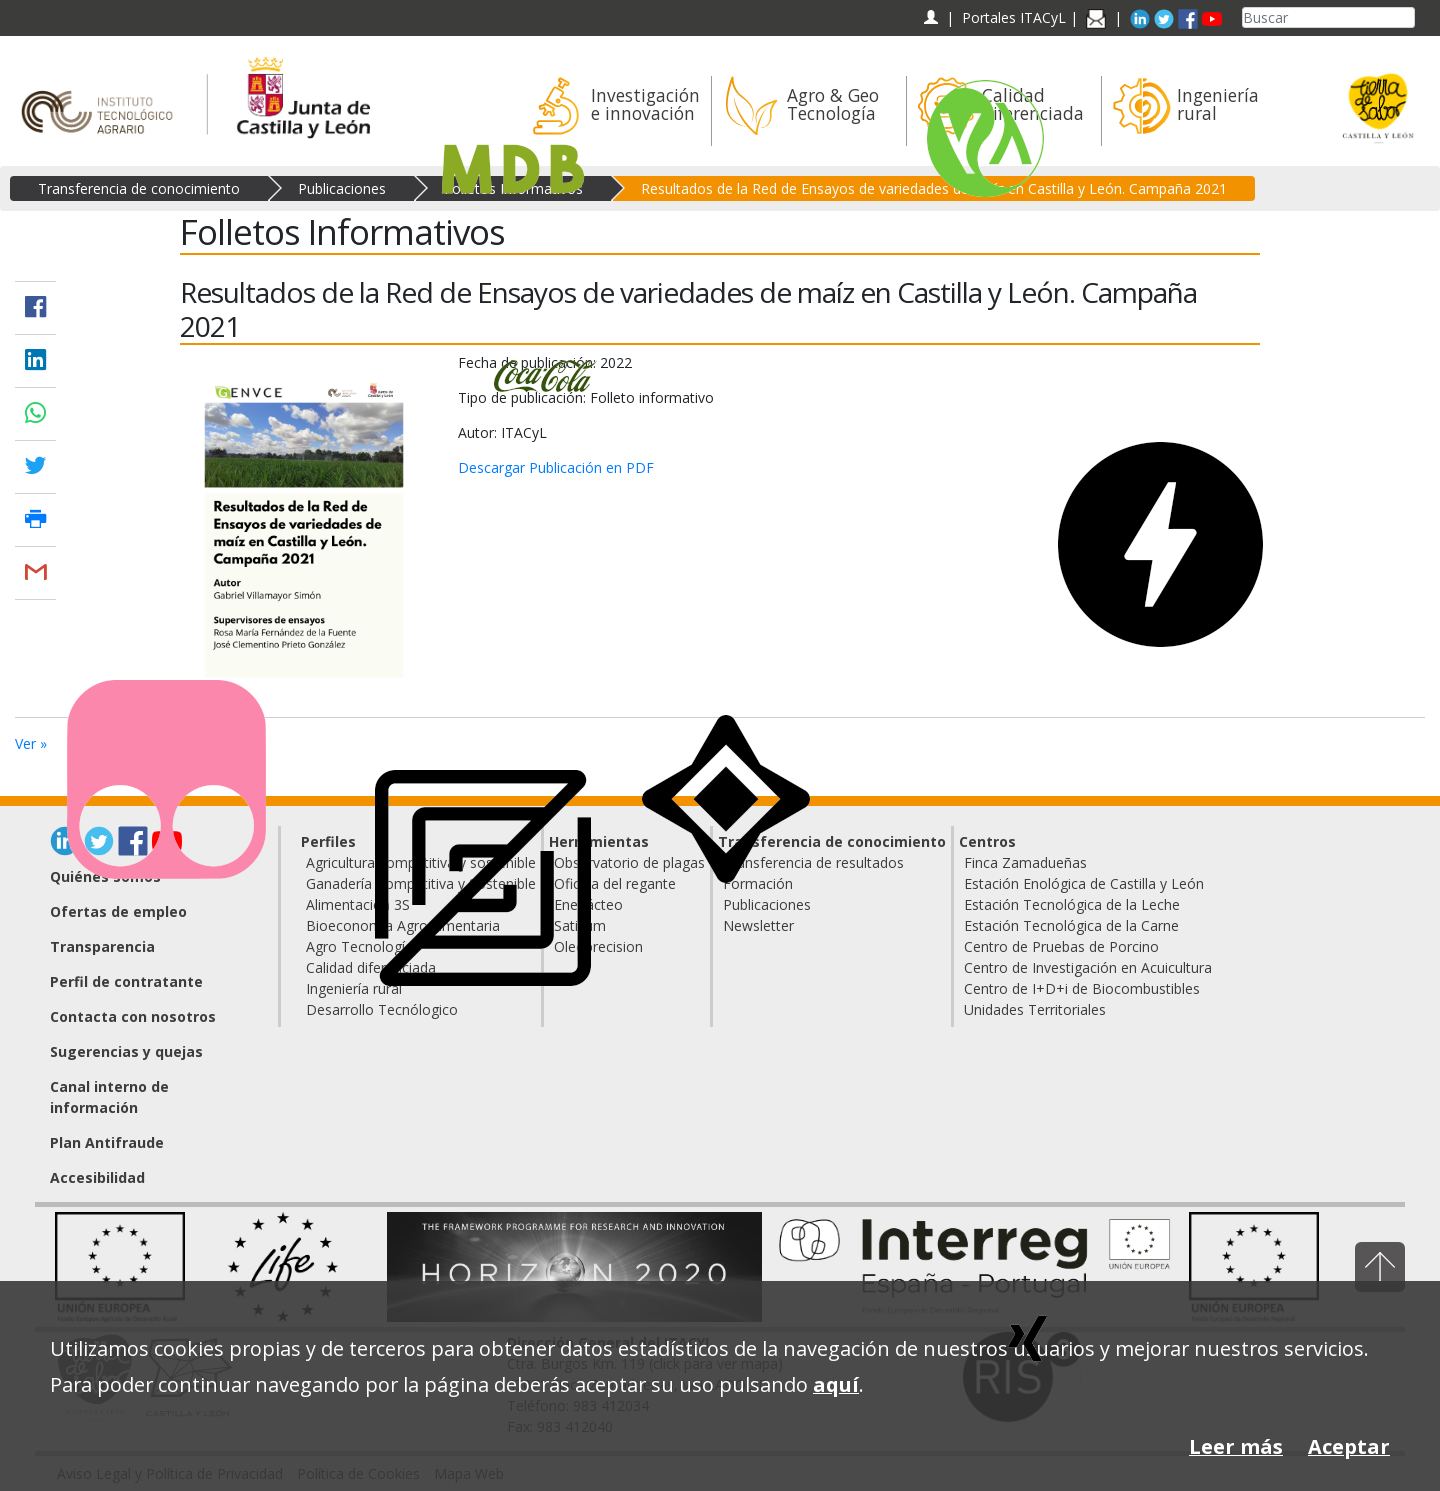 The height and width of the screenshot is (1491, 1440). Describe the element at coordinates (545, 376) in the screenshot. I see `coca-cola brand logo` at that location.